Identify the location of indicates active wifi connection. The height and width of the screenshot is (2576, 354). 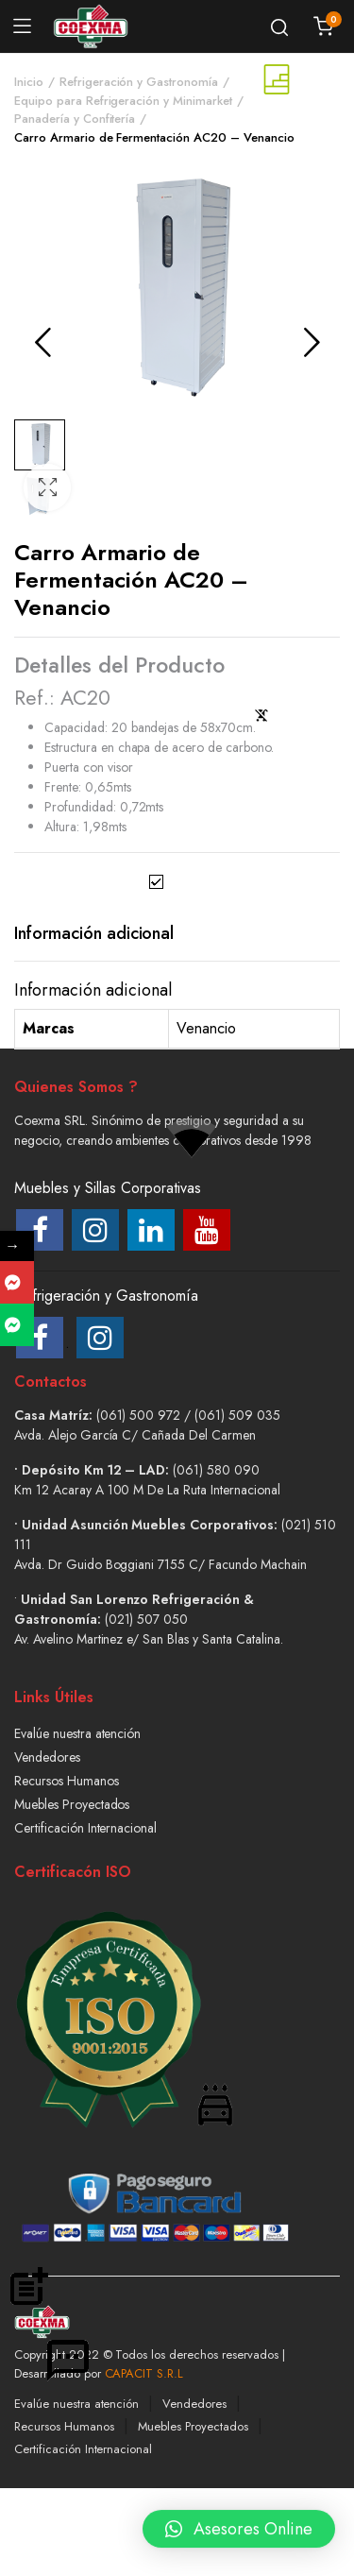
(192, 1137).